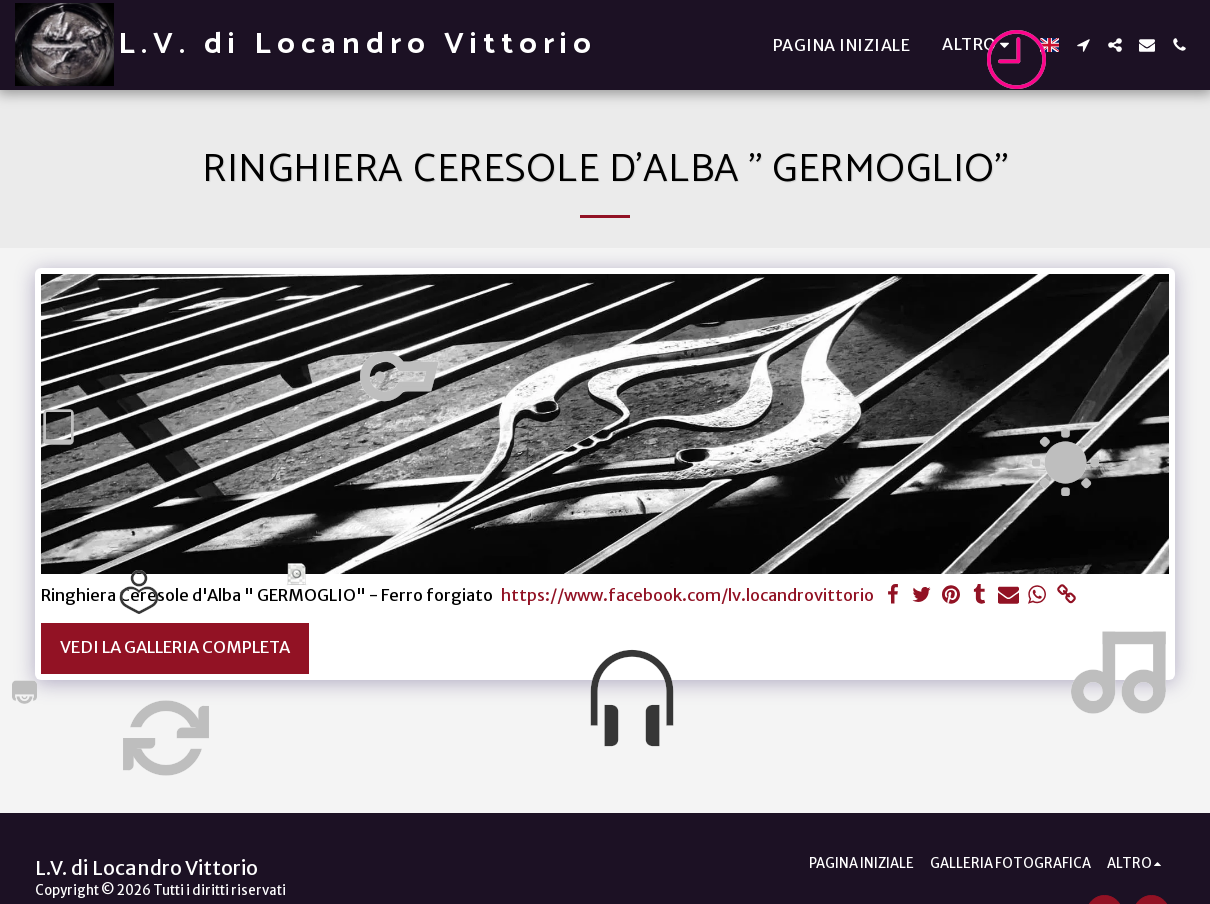  I want to click on indicates an iPad or Apple tablet device, so click(61, 427).